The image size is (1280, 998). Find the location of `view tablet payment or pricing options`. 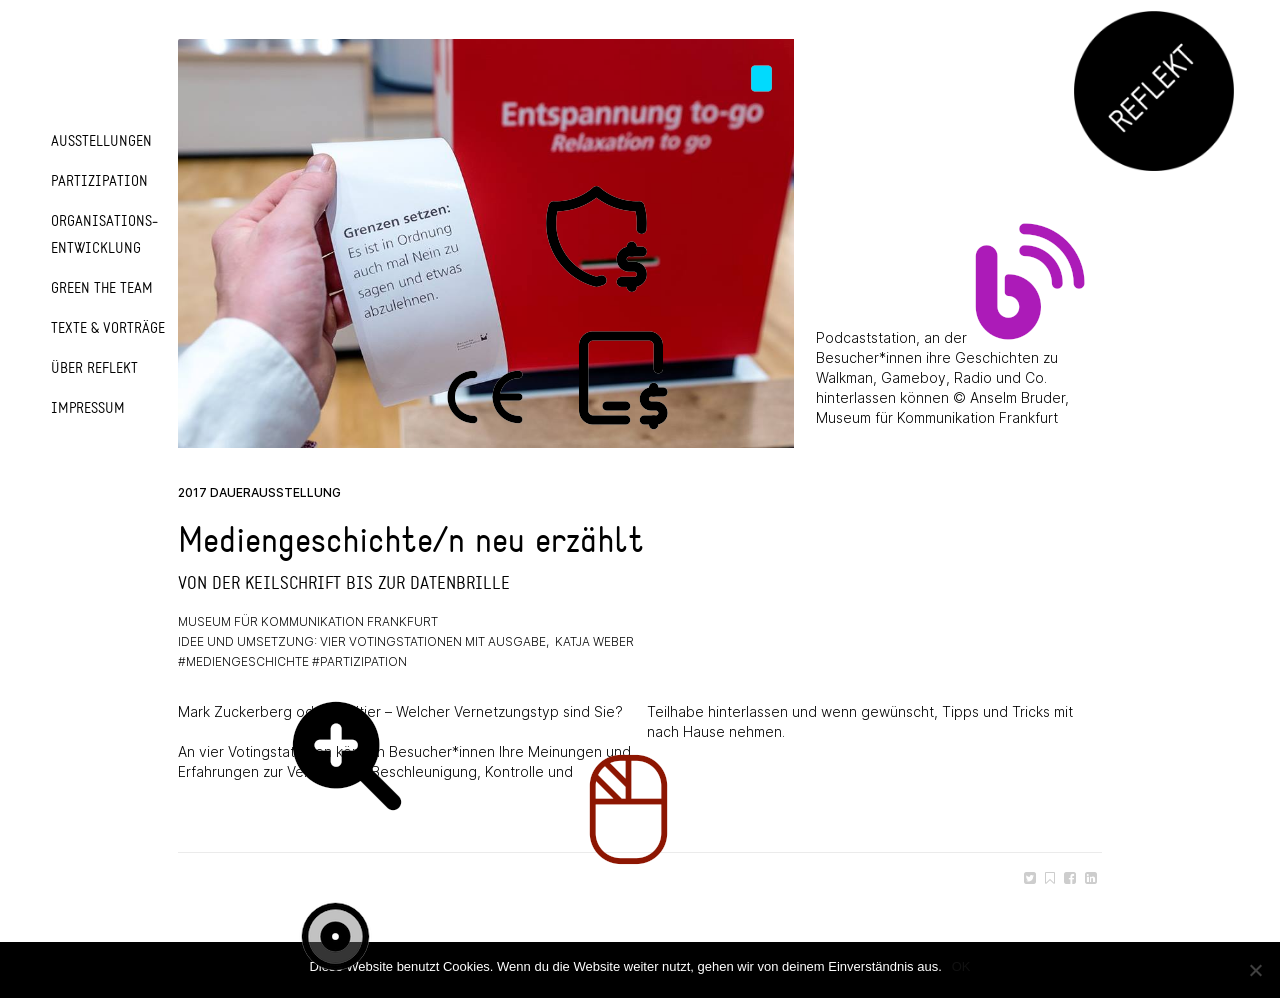

view tablet payment or pricing options is located at coordinates (621, 378).